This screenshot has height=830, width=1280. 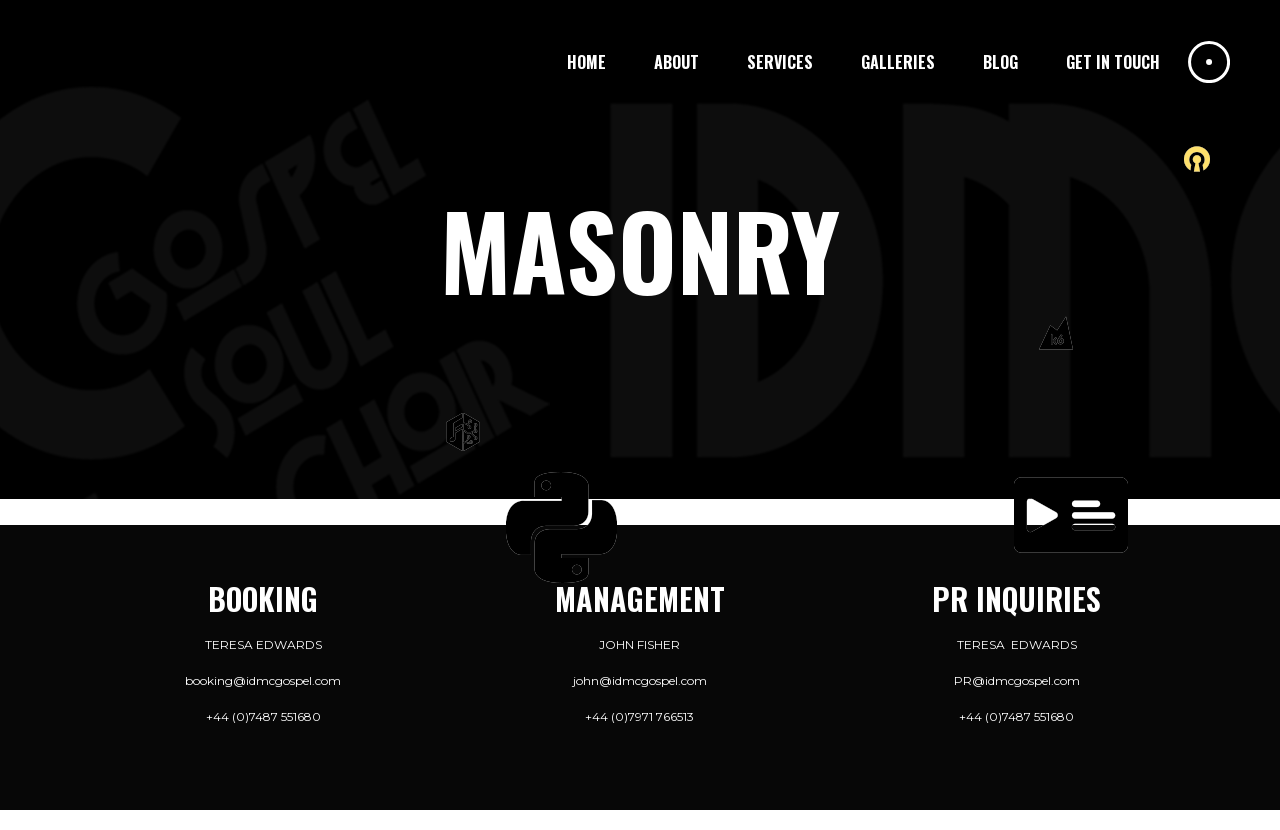 I want to click on open OpenVPN settings, so click(x=1197, y=159).